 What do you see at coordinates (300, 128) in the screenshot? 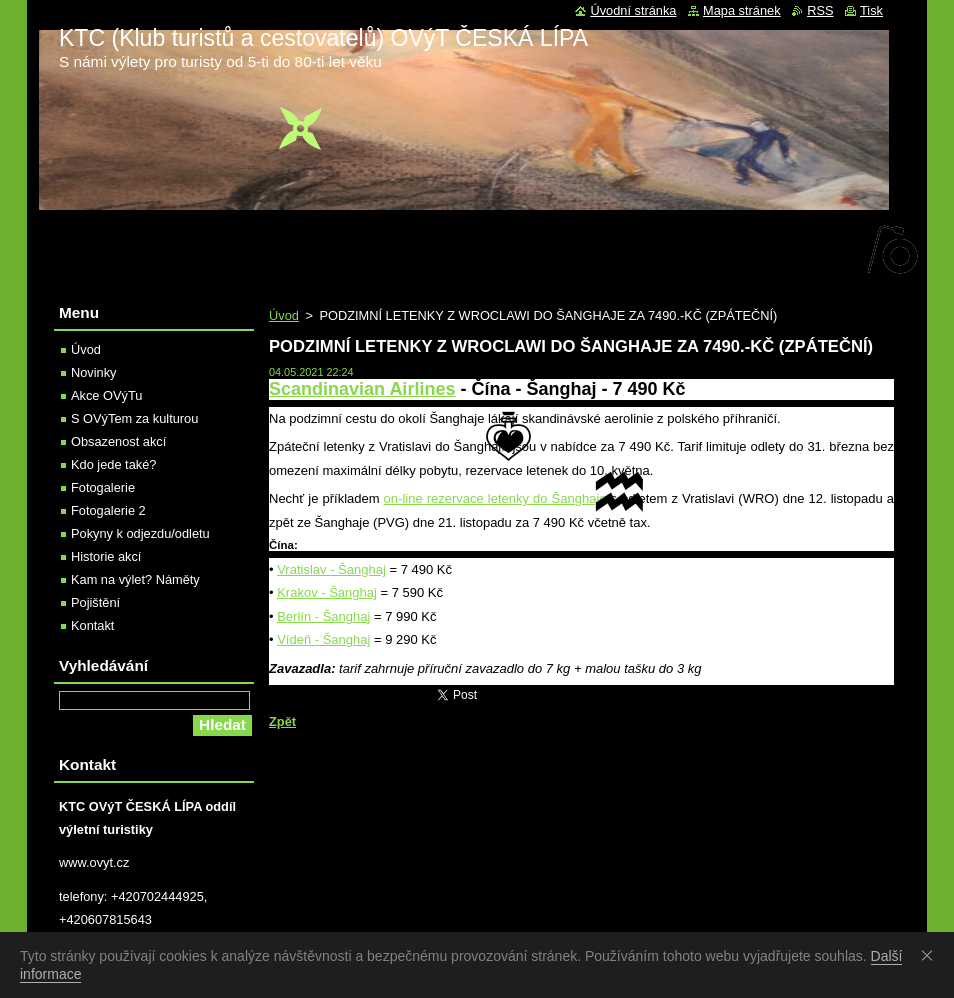
I see `select ninja or stealth character class` at bounding box center [300, 128].